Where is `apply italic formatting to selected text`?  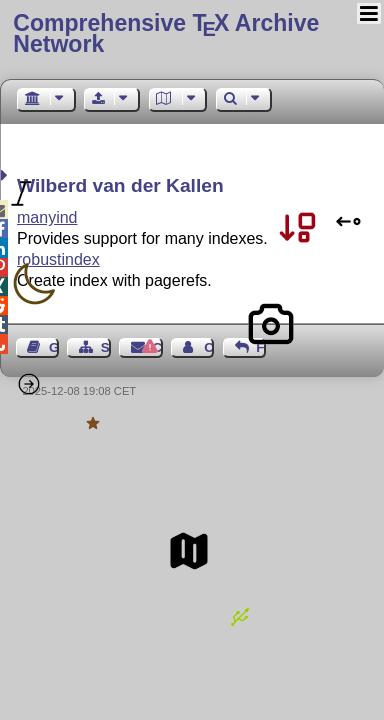
apply italic formatting to selected text is located at coordinates (21, 193).